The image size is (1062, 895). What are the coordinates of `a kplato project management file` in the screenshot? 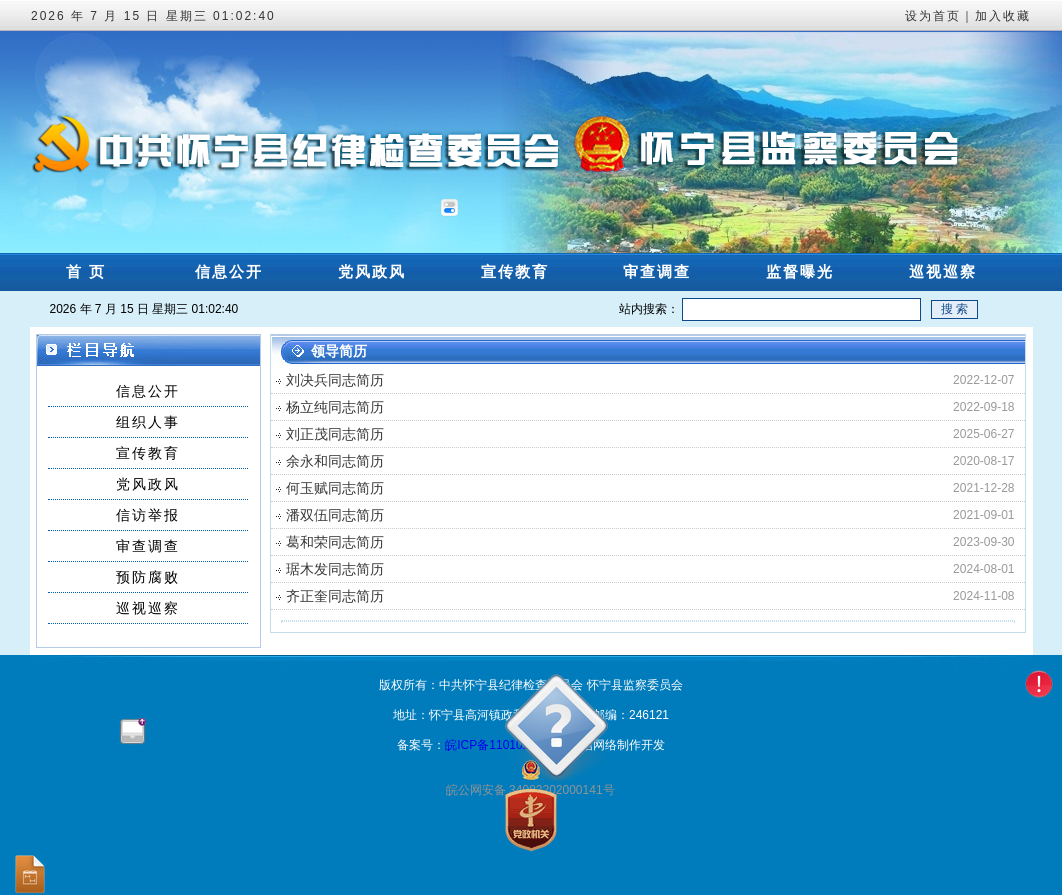 It's located at (30, 875).